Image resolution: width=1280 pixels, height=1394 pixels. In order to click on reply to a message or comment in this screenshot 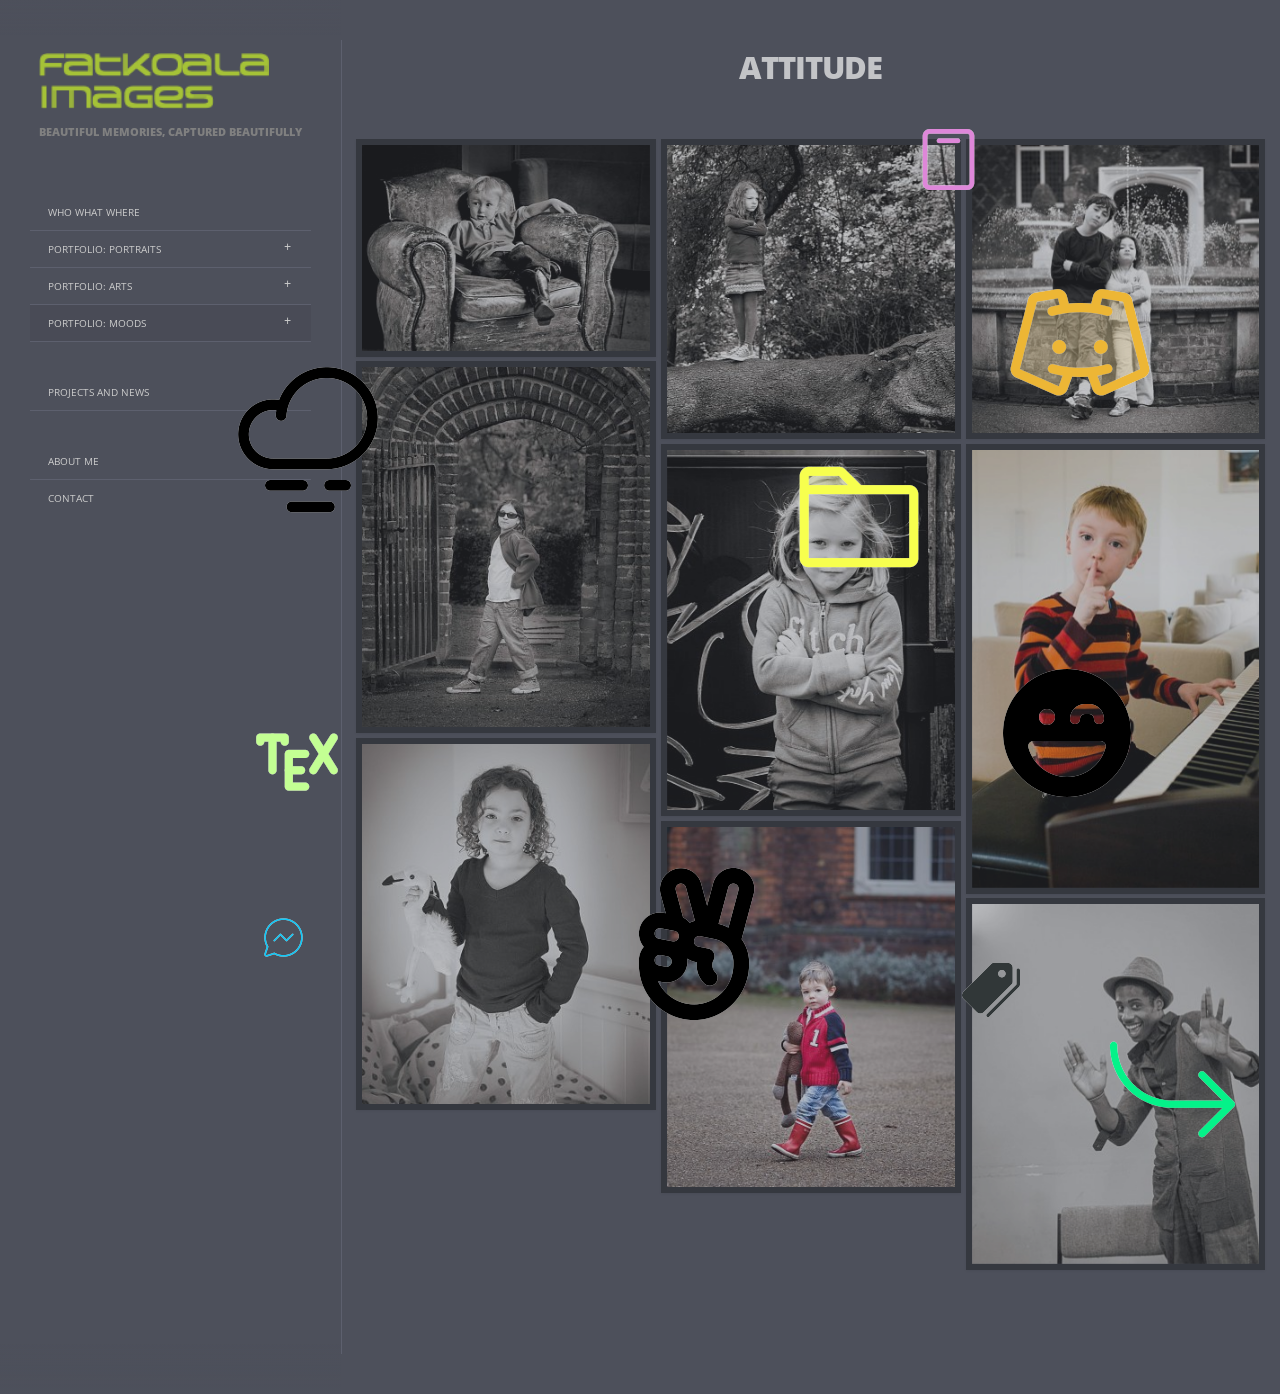, I will do `click(1172, 1089)`.